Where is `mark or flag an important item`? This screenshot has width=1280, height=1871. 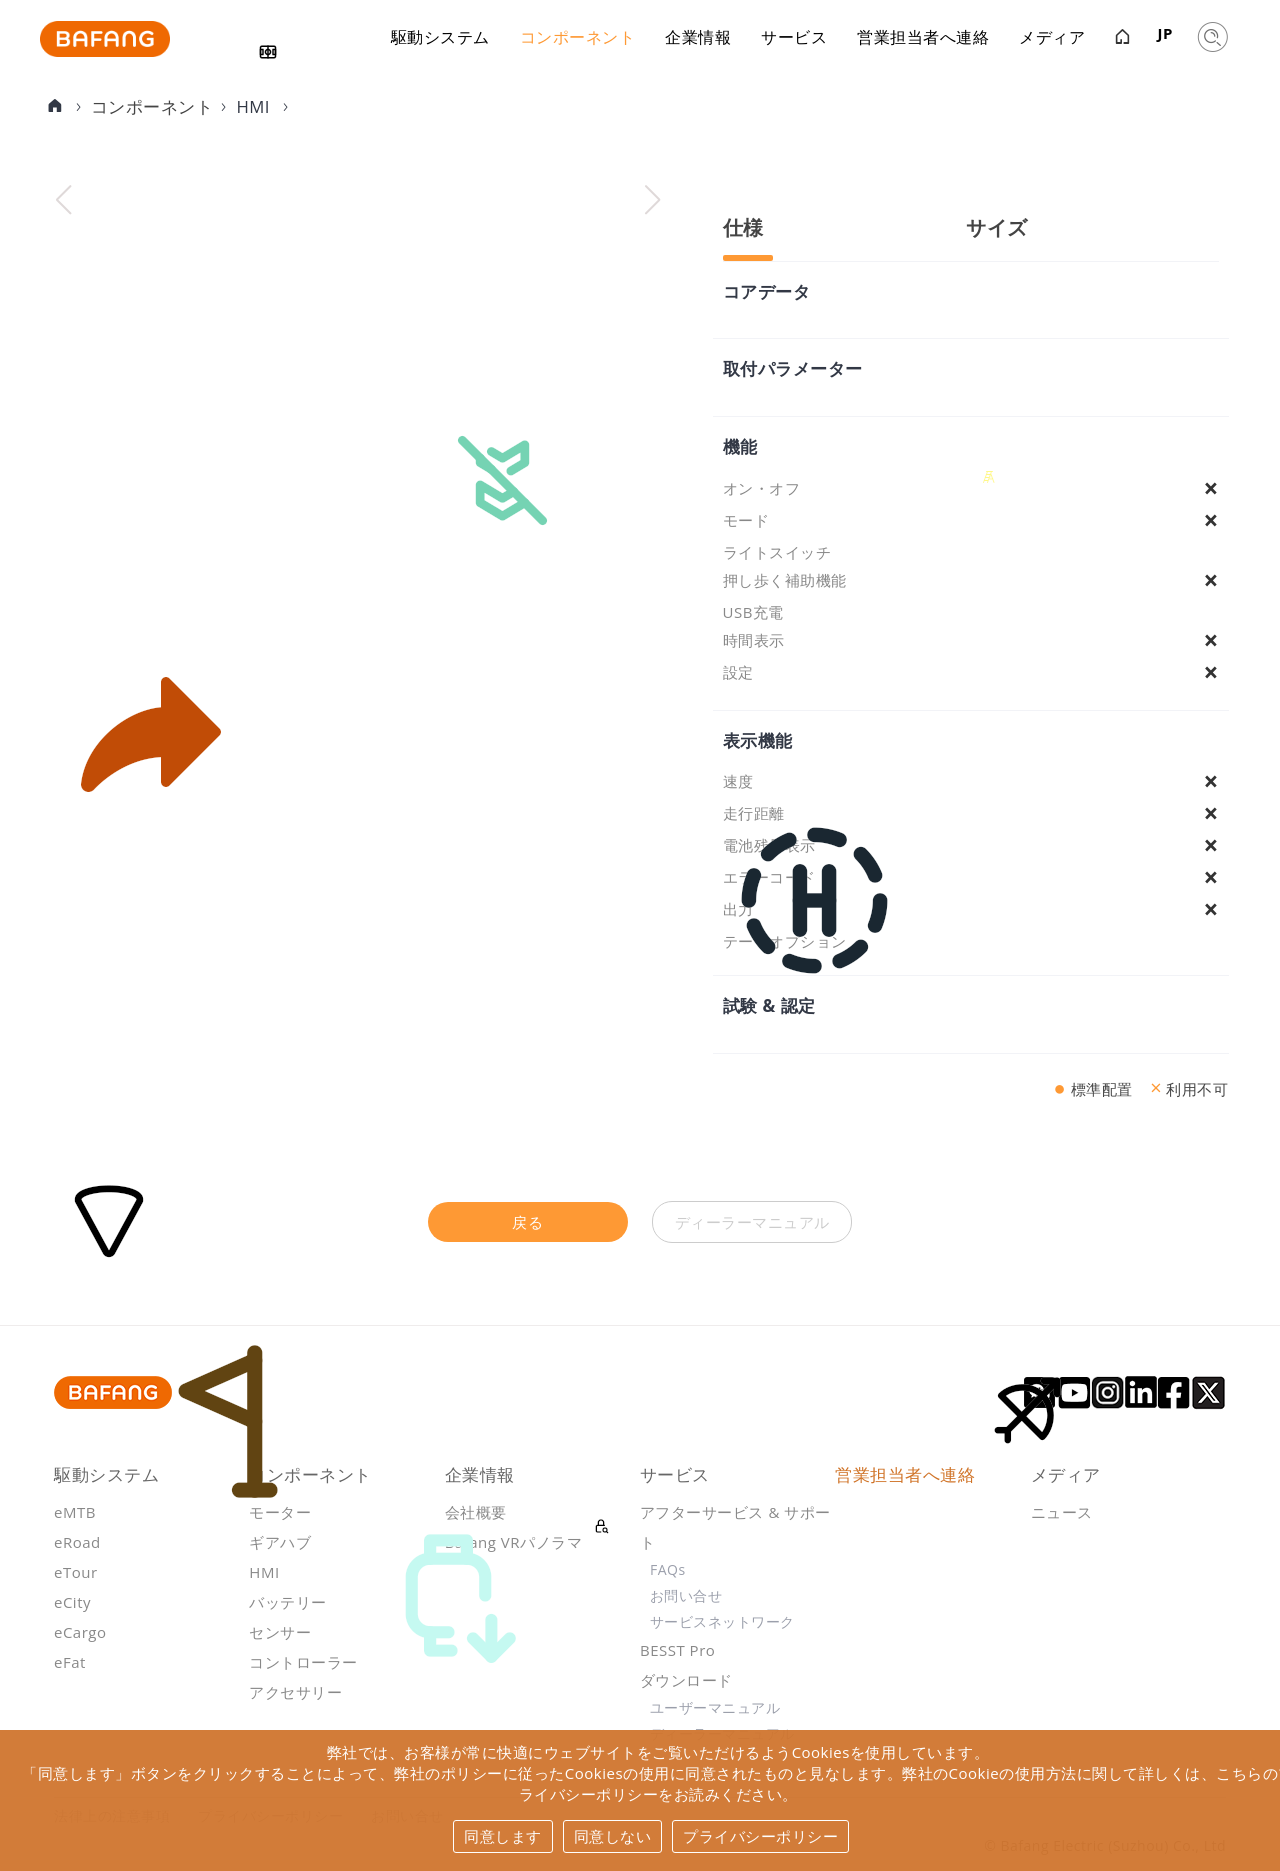
mark or flag an important item is located at coordinates (239, 1421).